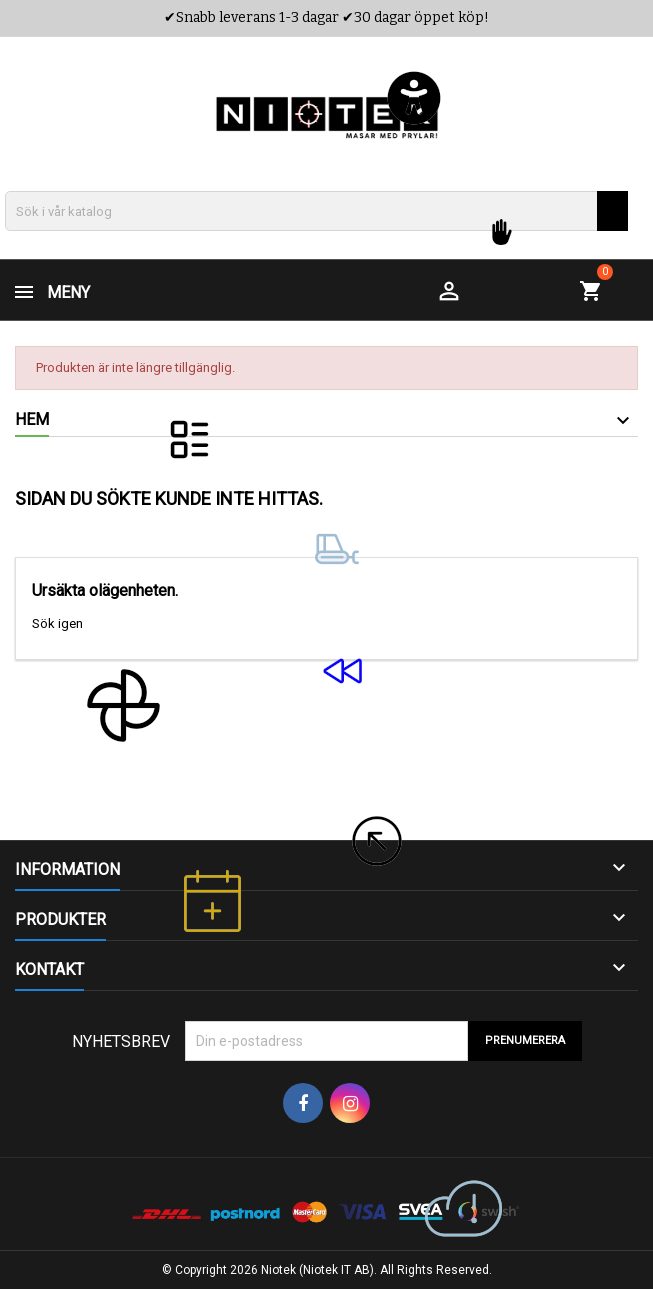 The image size is (653, 1289). I want to click on add a new event to the calendar, so click(212, 903).